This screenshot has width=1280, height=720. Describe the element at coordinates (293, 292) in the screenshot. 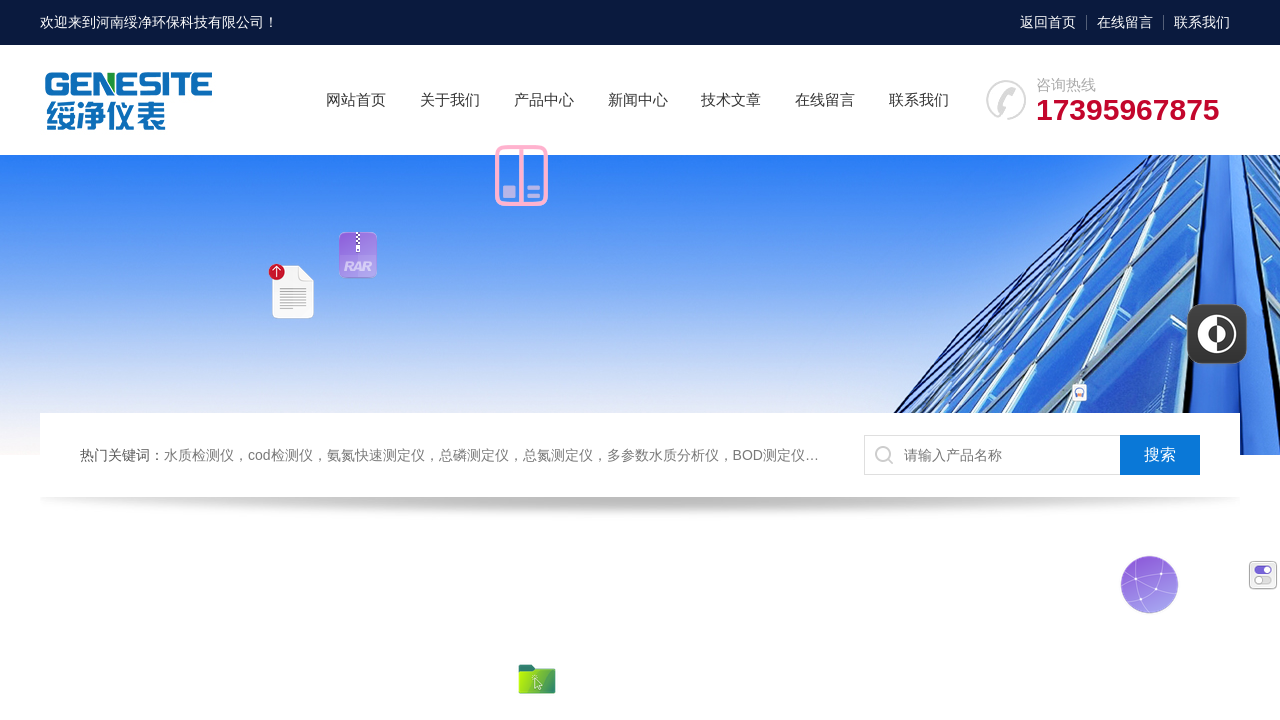

I see `send or share a document` at that location.